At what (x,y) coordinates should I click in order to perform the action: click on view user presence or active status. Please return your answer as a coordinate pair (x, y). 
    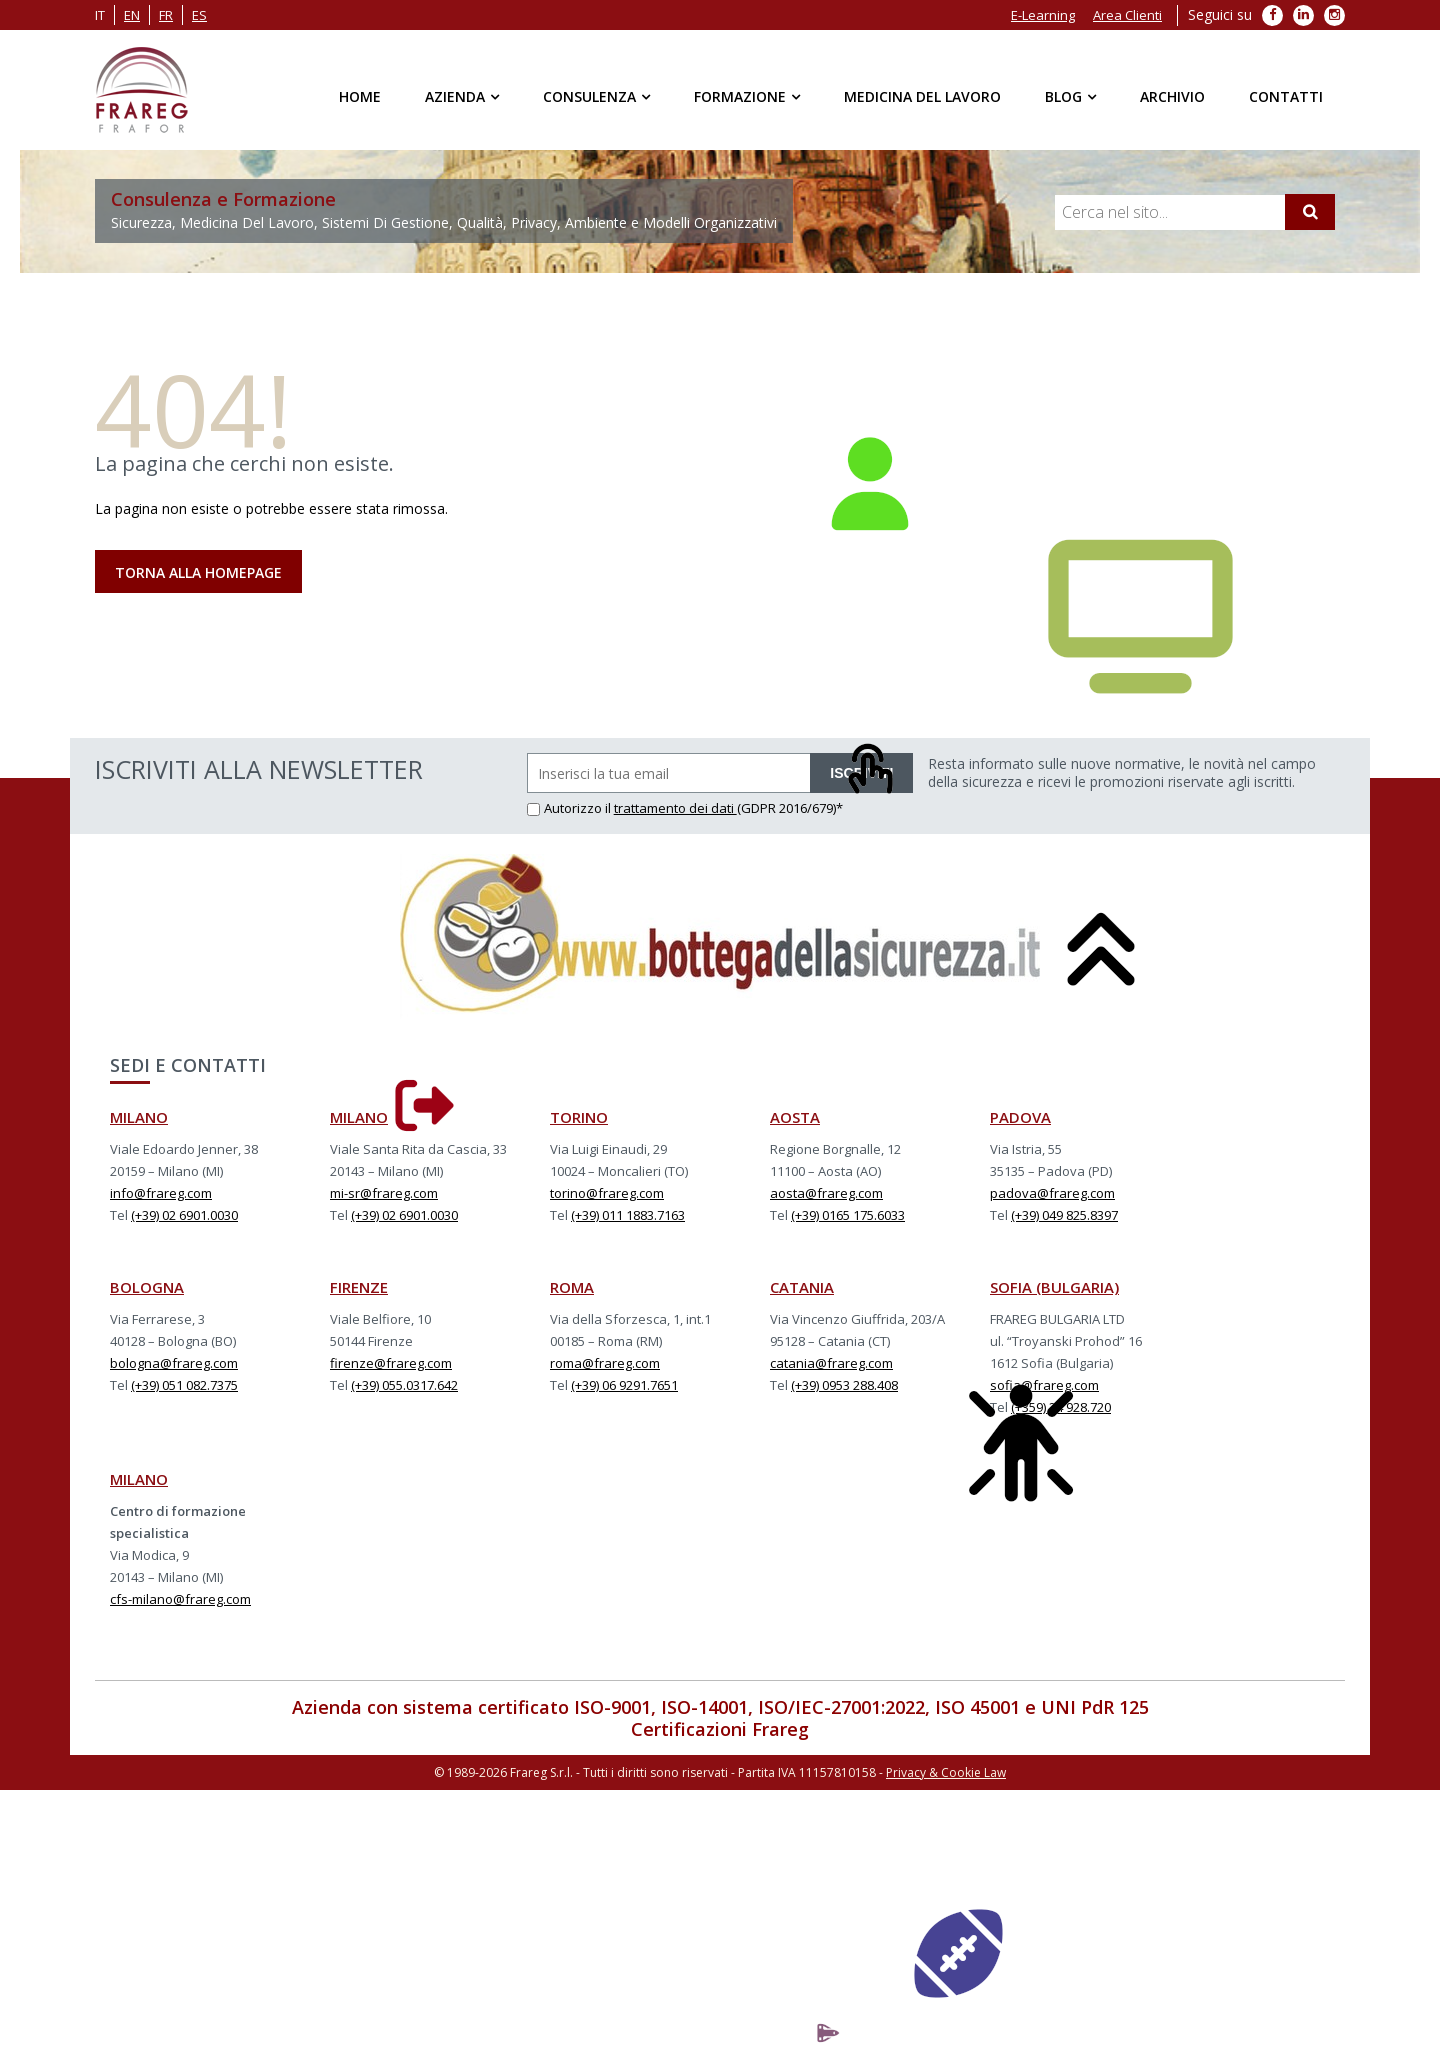
    Looking at the image, I should click on (1021, 1443).